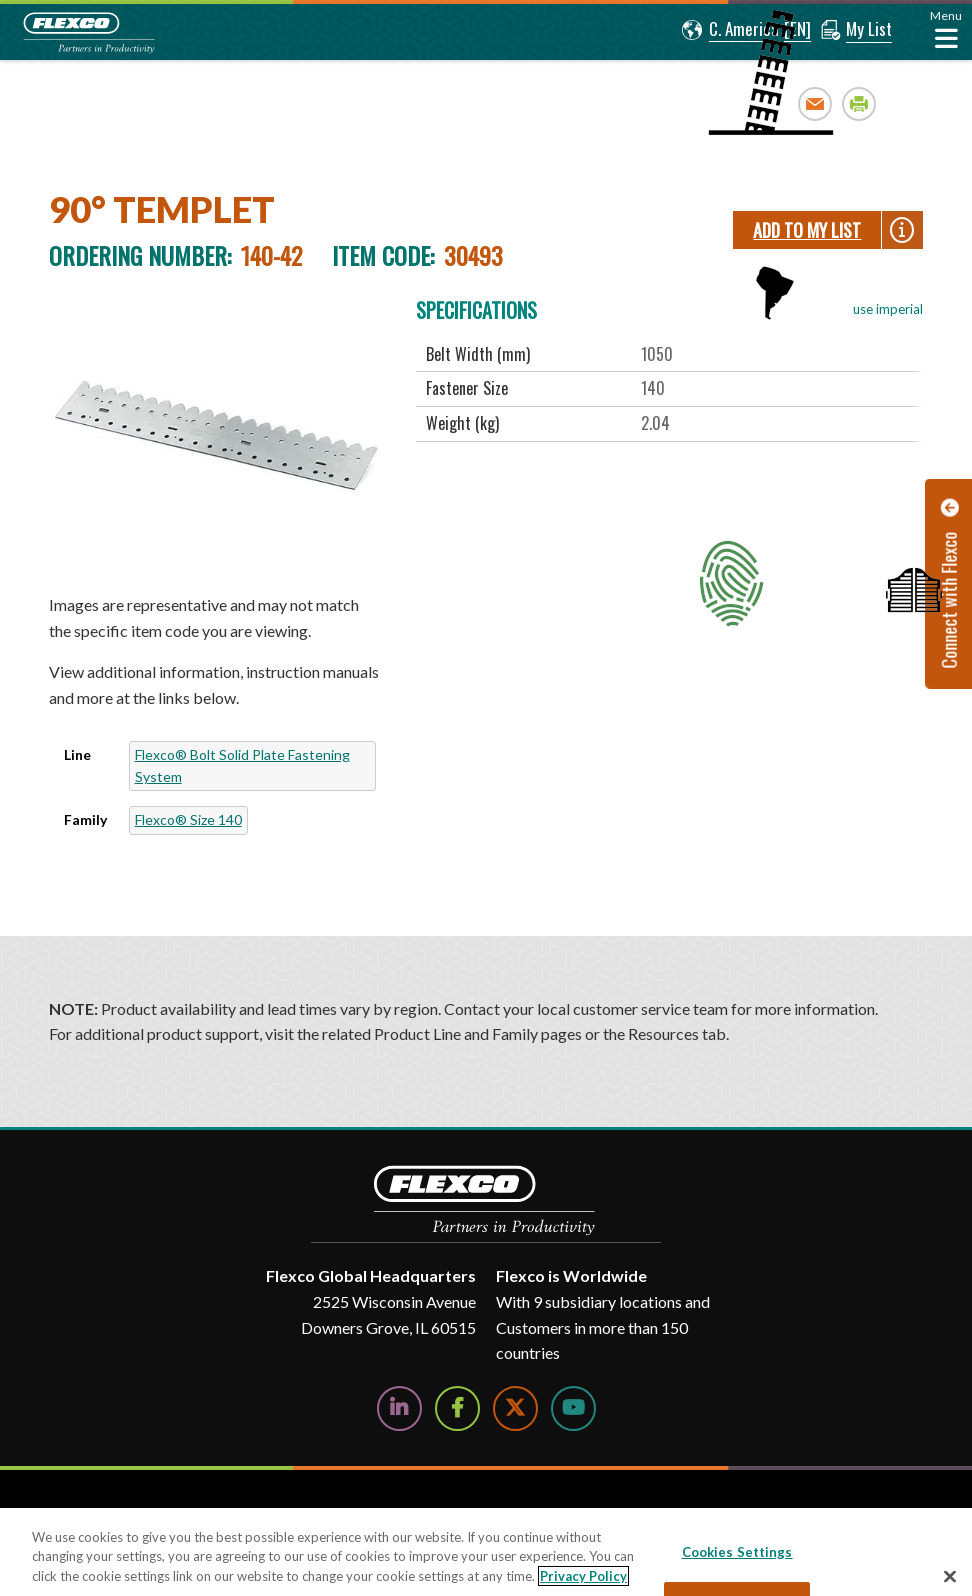 The height and width of the screenshot is (1596, 972). What do you see at coordinates (731, 583) in the screenshot?
I see `authenticate using fingerprint` at bounding box center [731, 583].